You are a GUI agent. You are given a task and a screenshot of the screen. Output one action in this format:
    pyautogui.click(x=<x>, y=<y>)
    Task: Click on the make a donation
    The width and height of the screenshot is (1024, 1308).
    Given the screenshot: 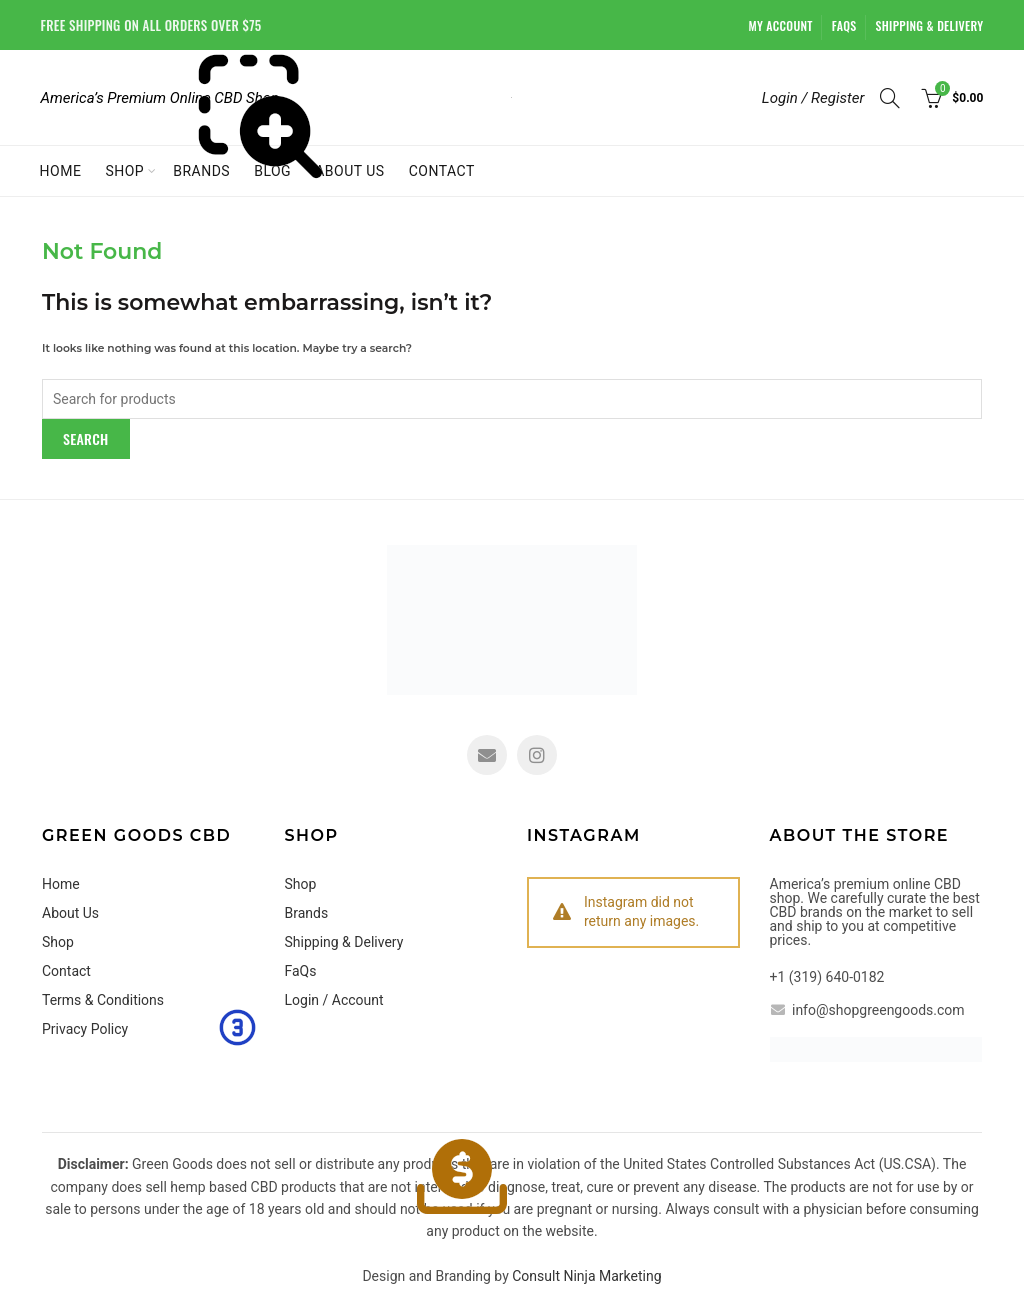 What is the action you would take?
    pyautogui.click(x=462, y=1174)
    